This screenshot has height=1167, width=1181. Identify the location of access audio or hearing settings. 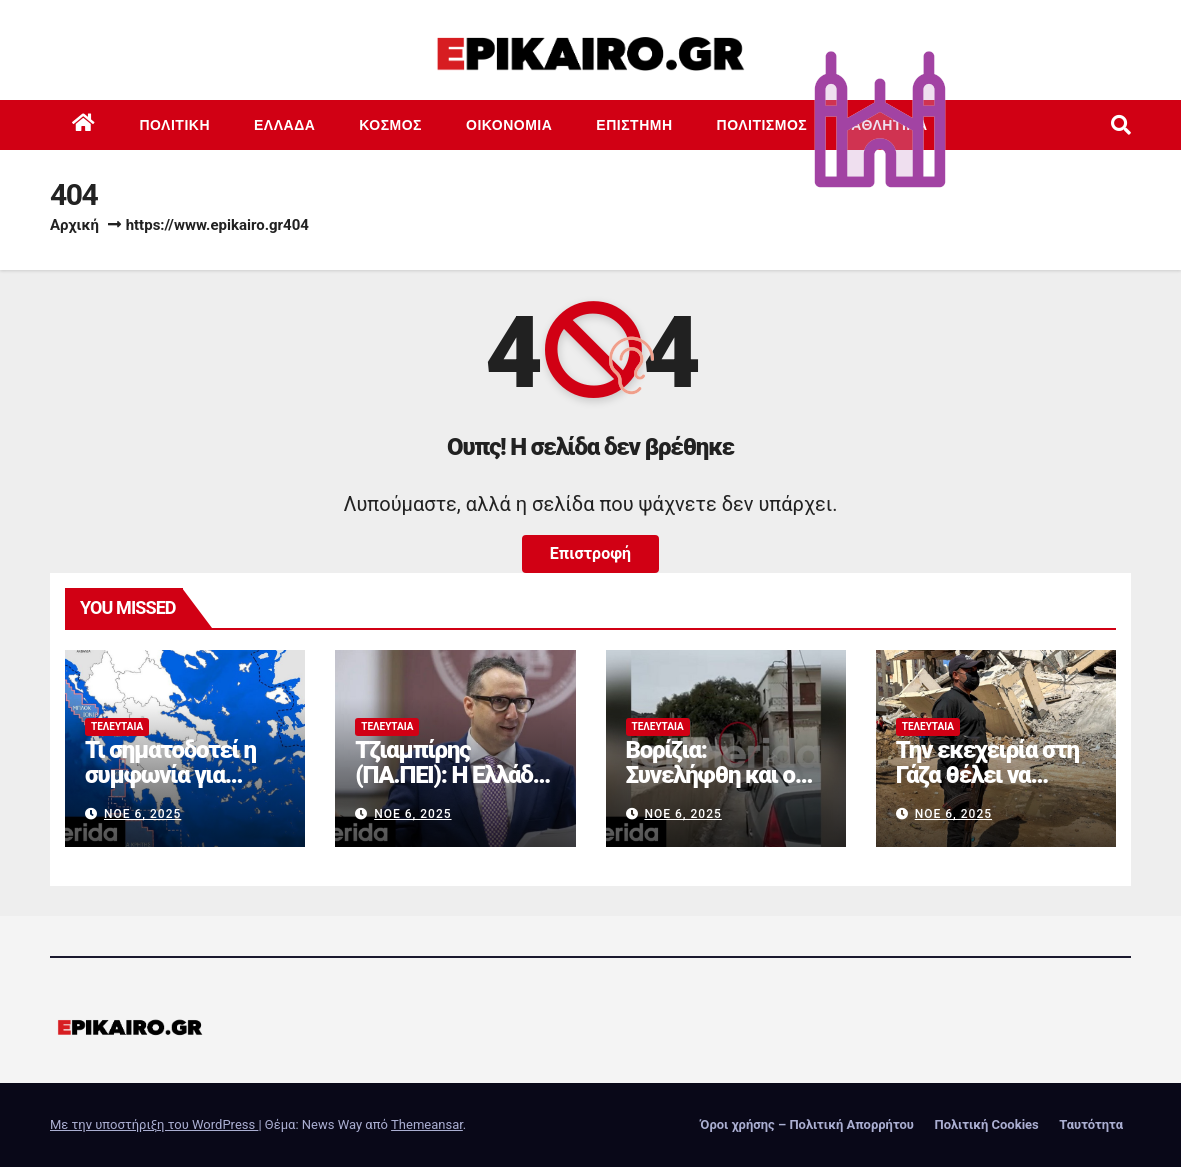
(631, 365).